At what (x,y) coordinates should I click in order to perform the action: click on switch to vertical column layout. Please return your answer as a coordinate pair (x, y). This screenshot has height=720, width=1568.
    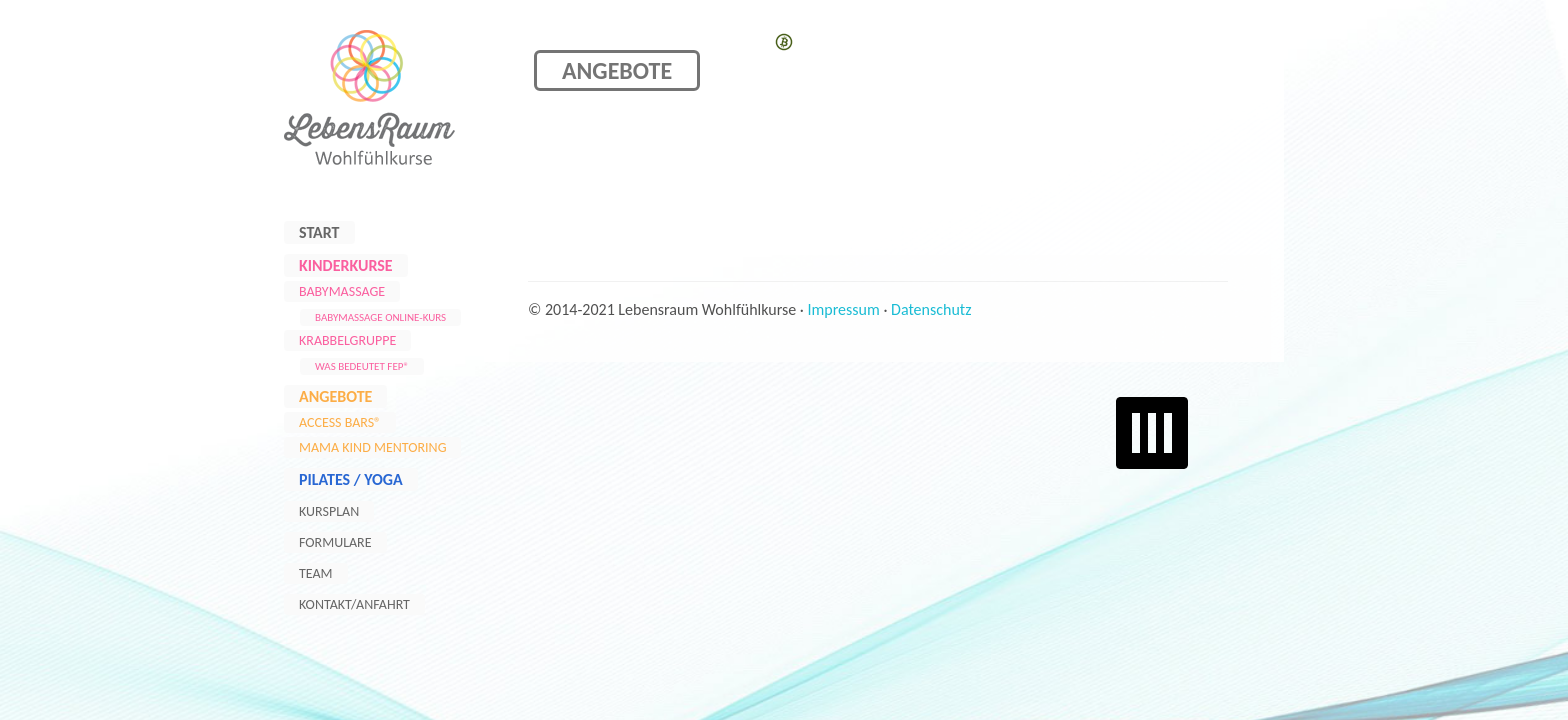
    Looking at the image, I should click on (1152, 433).